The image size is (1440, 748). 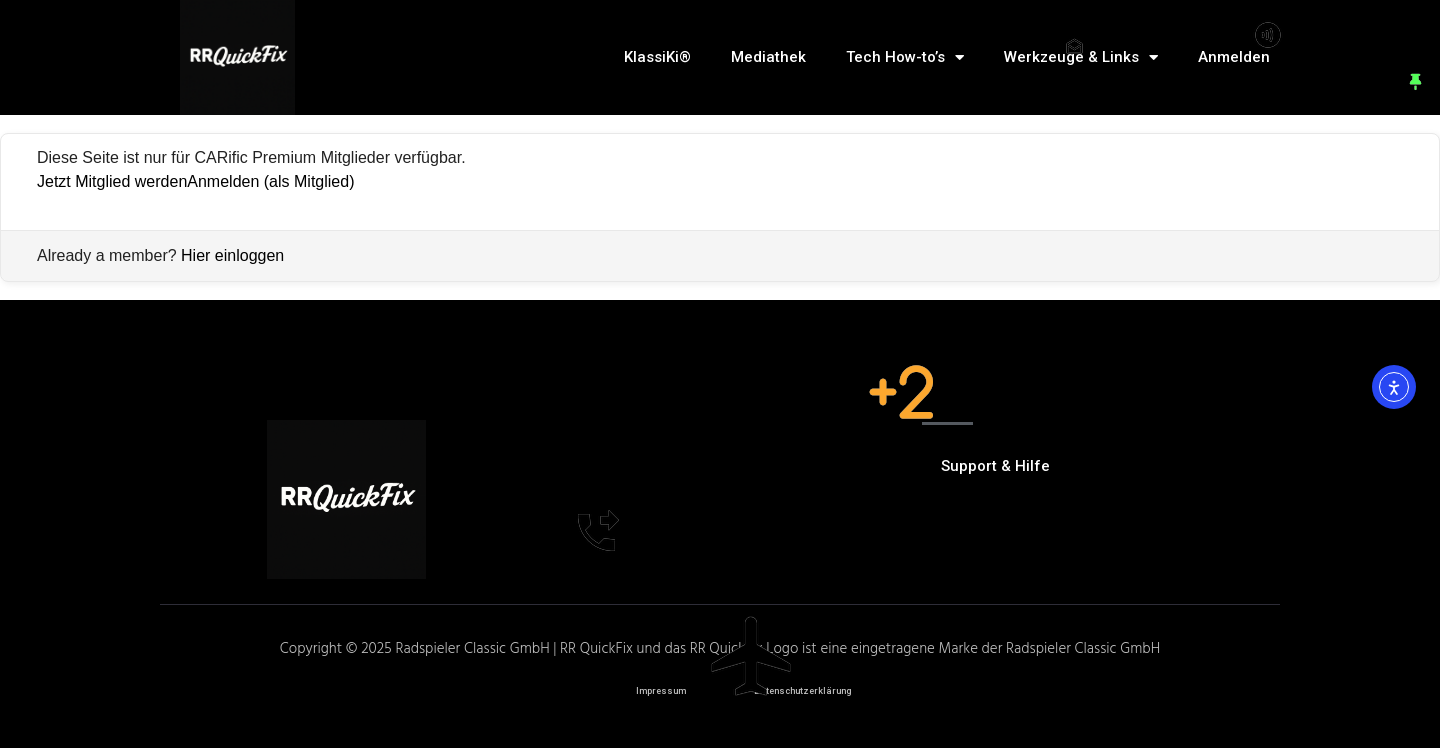 I want to click on pin an item to keep it visible, so click(x=1415, y=81).